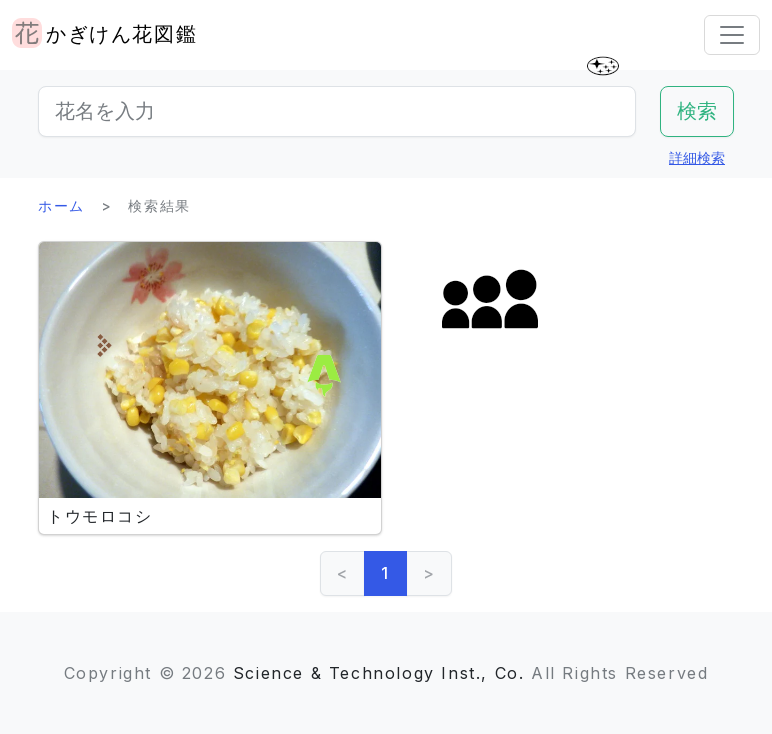 This screenshot has width=772, height=734. I want to click on astro web framework logo, so click(324, 376).